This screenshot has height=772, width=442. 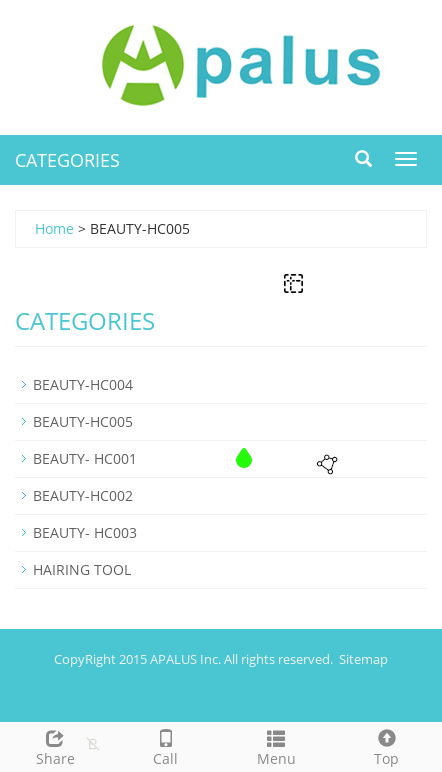 What do you see at coordinates (244, 458) in the screenshot?
I see `adjust water or hydration settings` at bounding box center [244, 458].